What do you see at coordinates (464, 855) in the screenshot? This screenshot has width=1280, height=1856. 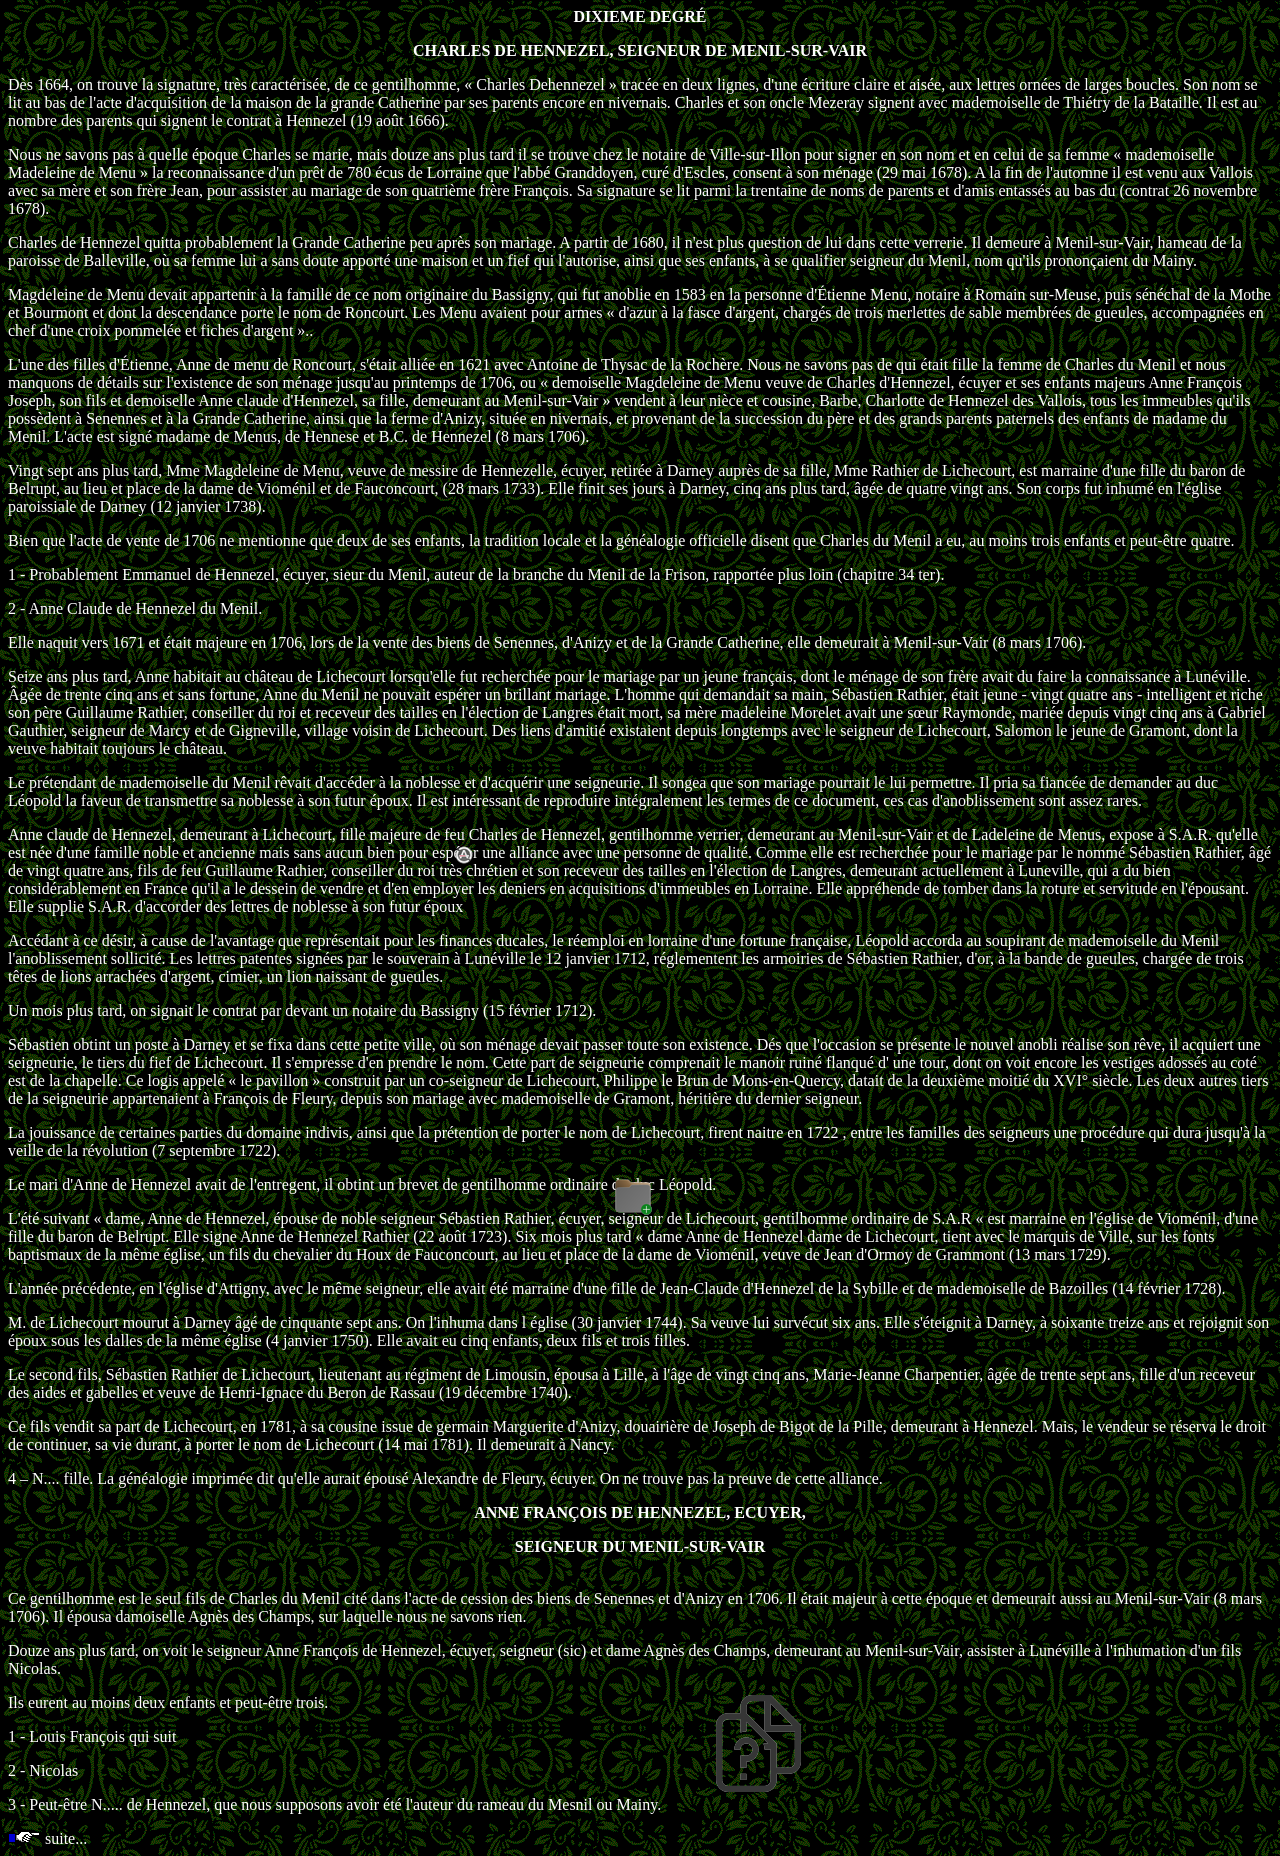 I see `open the software update manager` at bounding box center [464, 855].